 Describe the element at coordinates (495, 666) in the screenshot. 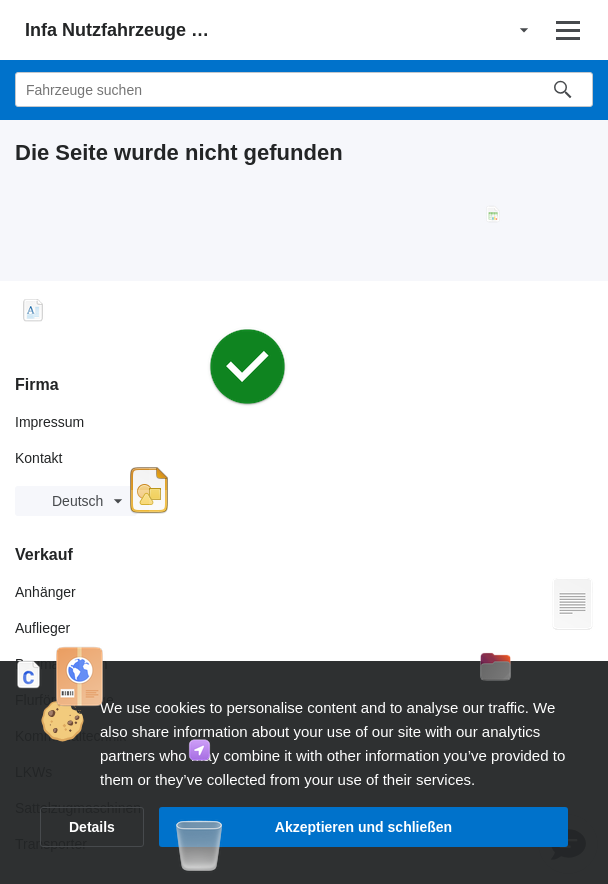

I see `folder ready to accept dragged files` at that location.